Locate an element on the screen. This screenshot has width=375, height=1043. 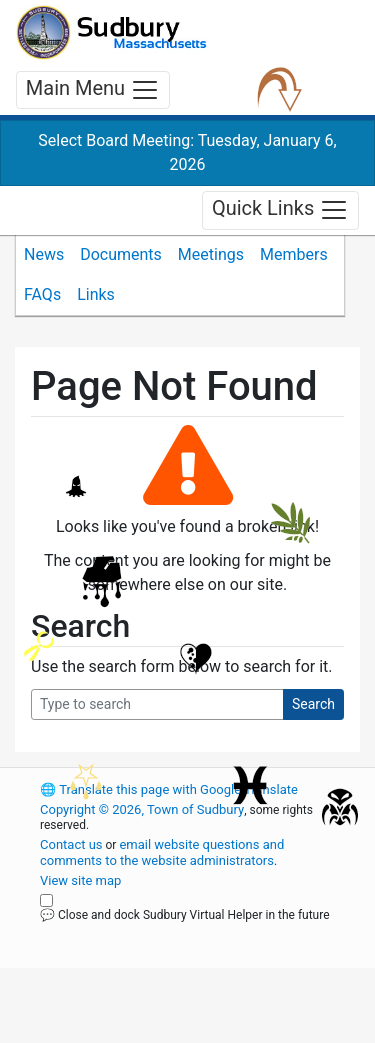
view pisces zodiac sign information is located at coordinates (250, 785).